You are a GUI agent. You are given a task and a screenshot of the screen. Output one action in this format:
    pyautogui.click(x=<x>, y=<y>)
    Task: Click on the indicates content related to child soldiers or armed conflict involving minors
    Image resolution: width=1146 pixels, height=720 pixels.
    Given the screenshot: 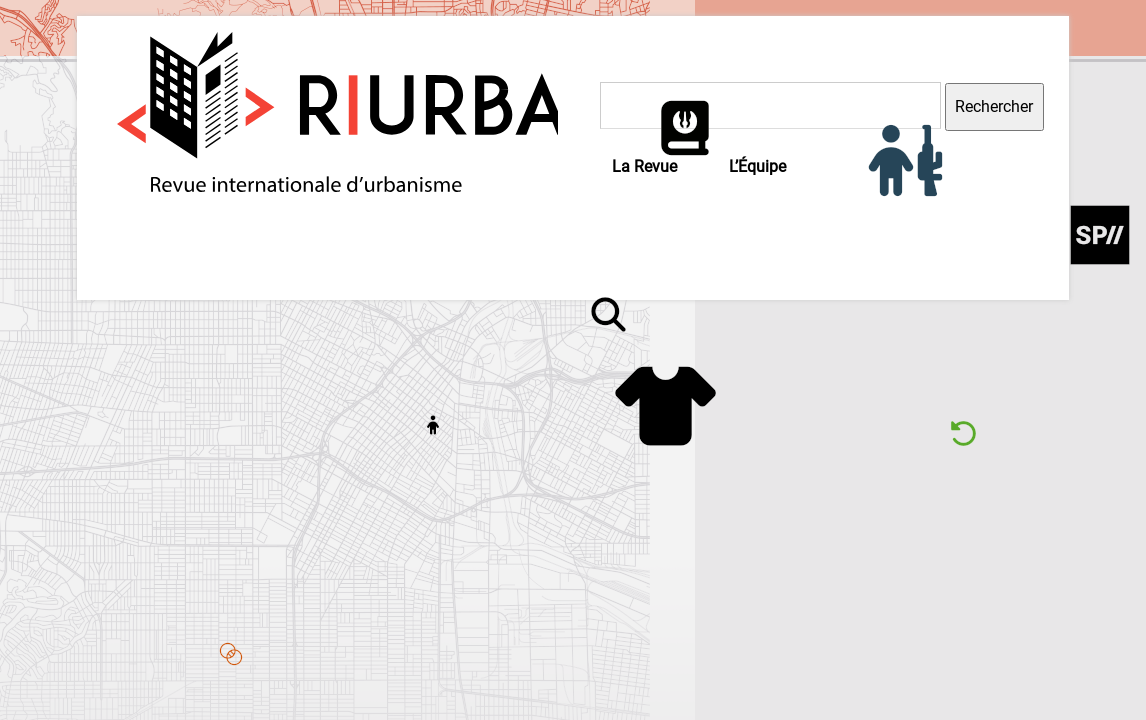 What is the action you would take?
    pyautogui.click(x=906, y=160)
    